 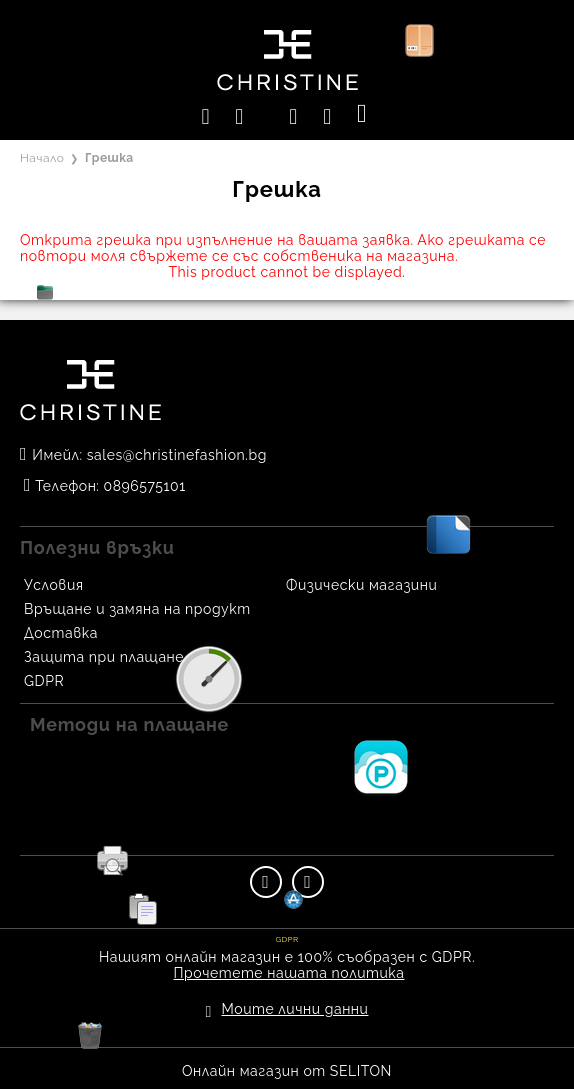 What do you see at coordinates (448, 533) in the screenshot?
I see `change desktop wallpaper settings` at bounding box center [448, 533].